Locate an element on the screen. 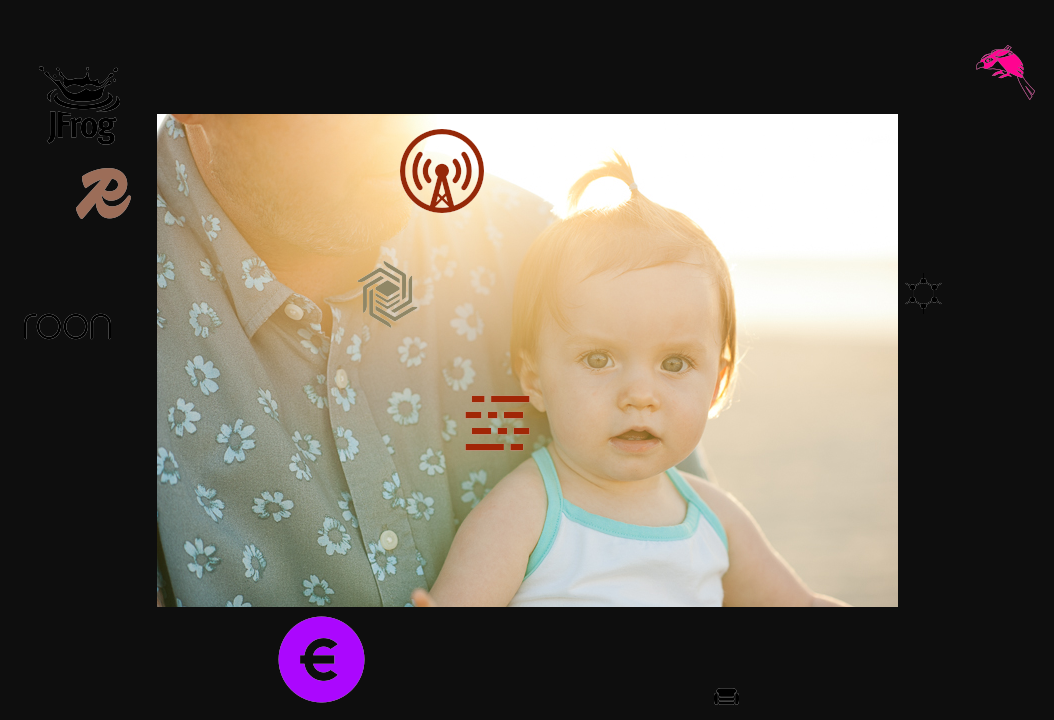 The width and height of the screenshot is (1054, 720). Redis database service logo is located at coordinates (103, 193).